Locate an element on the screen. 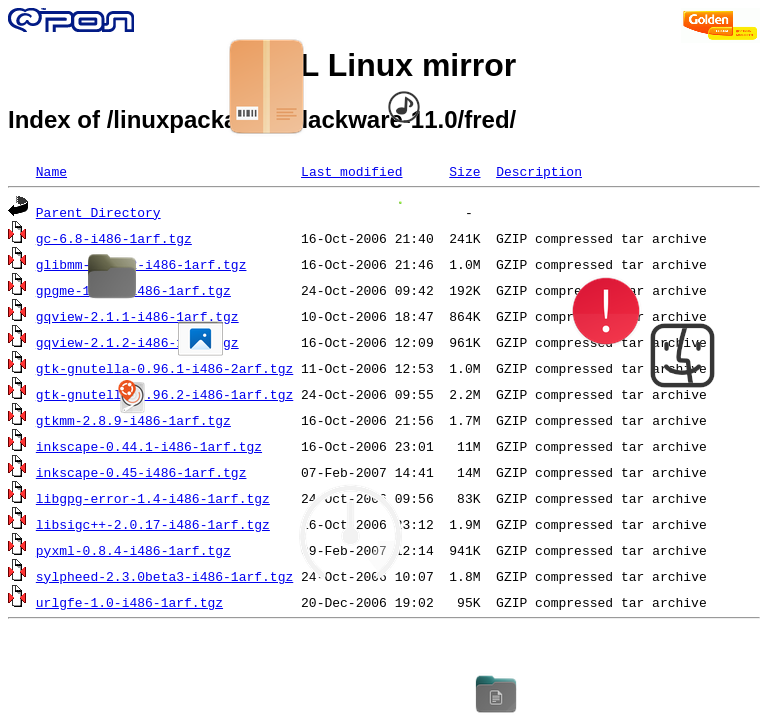  indicates an open folder is located at coordinates (112, 276).